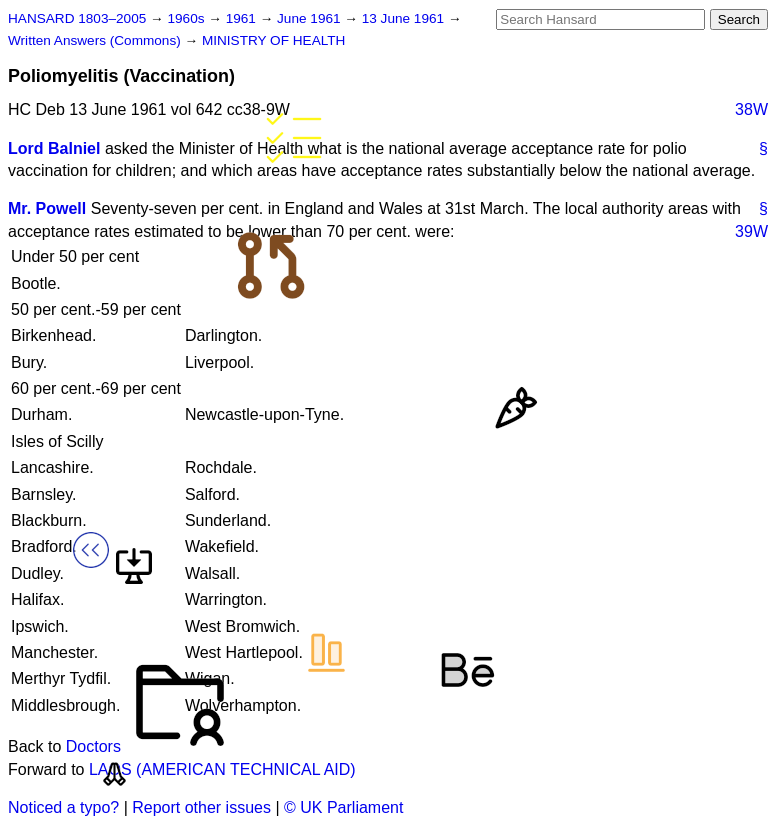 This screenshot has width=768, height=835. What do you see at coordinates (268, 265) in the screenshot?
I see `create a new pull request` at bounding box center [268, 265].